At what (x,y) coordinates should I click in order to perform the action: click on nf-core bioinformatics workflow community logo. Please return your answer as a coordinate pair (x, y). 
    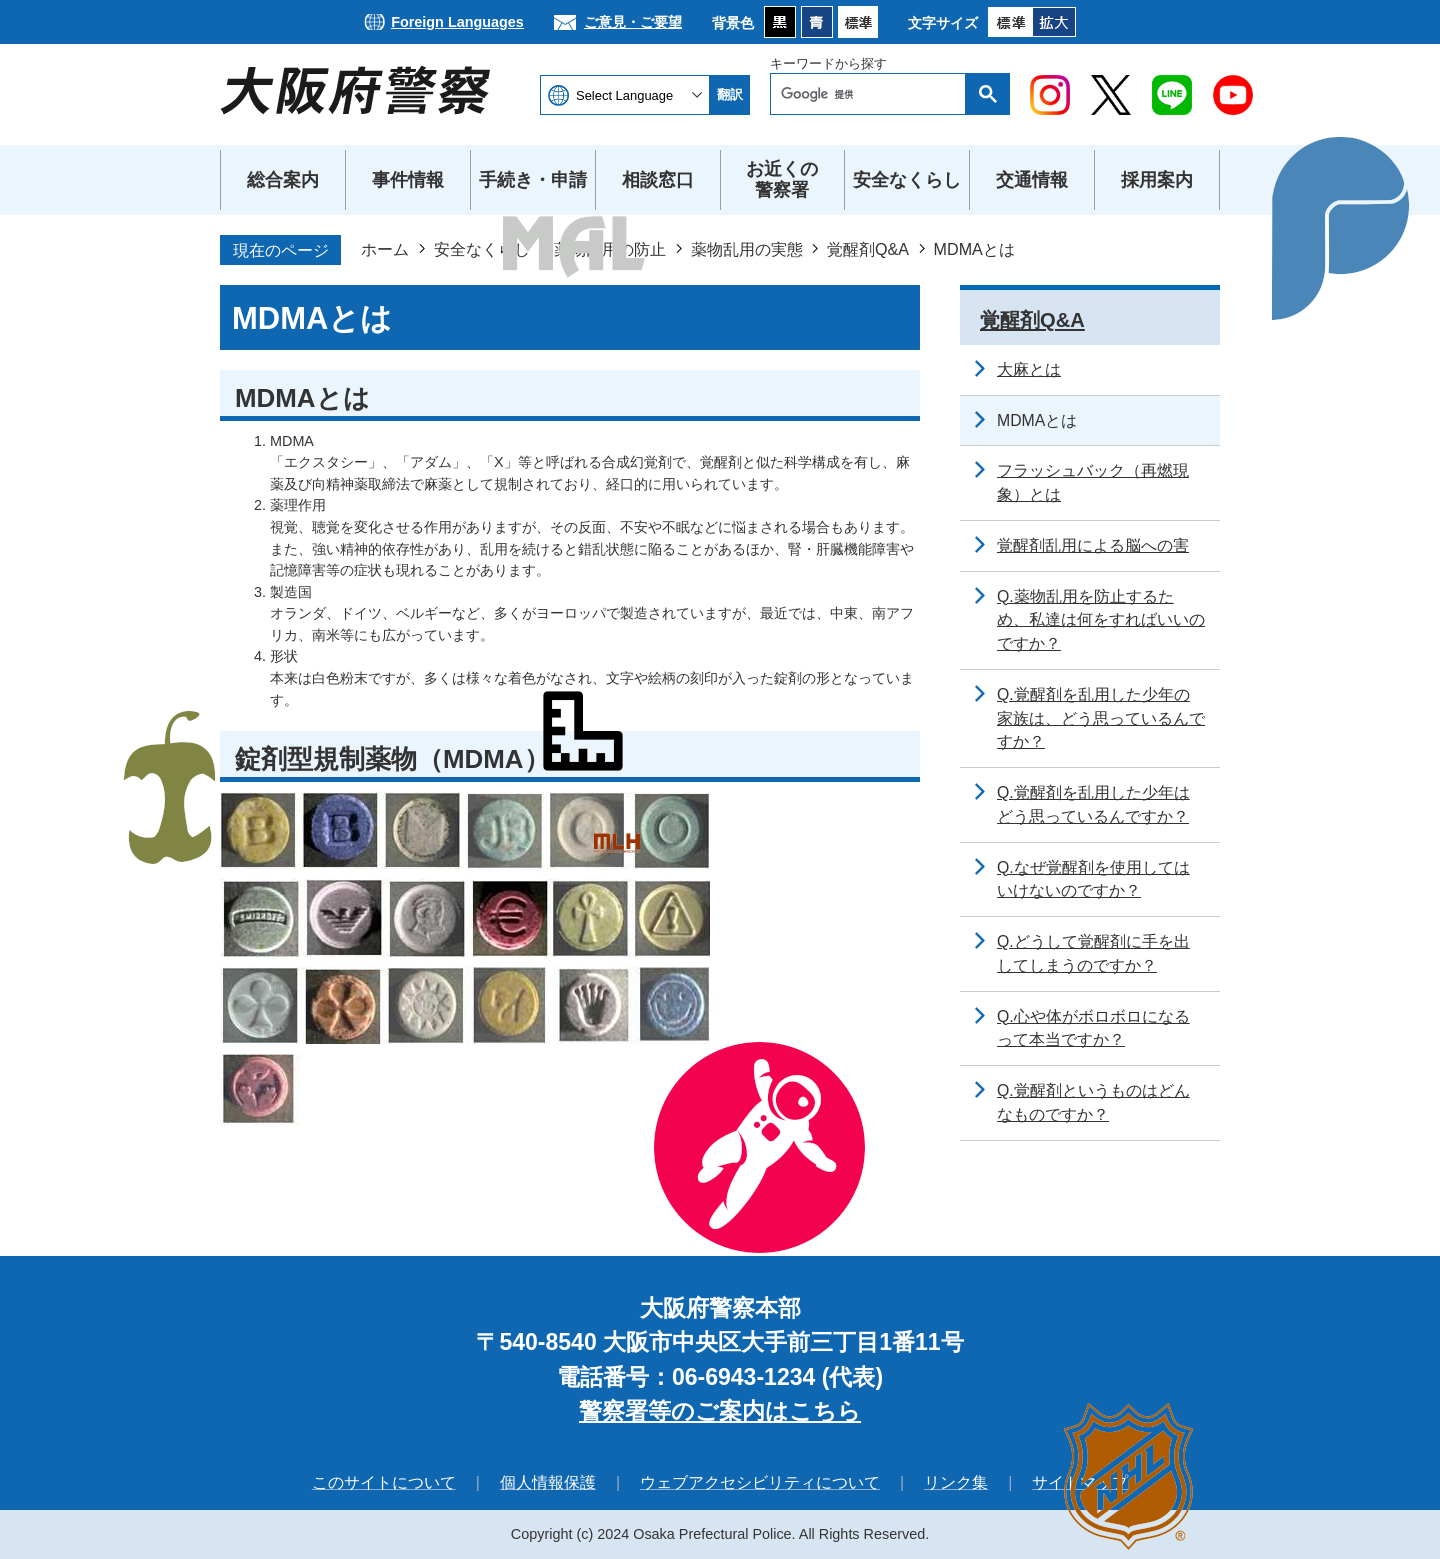
    Looking at the image, I should click on (169, 787).